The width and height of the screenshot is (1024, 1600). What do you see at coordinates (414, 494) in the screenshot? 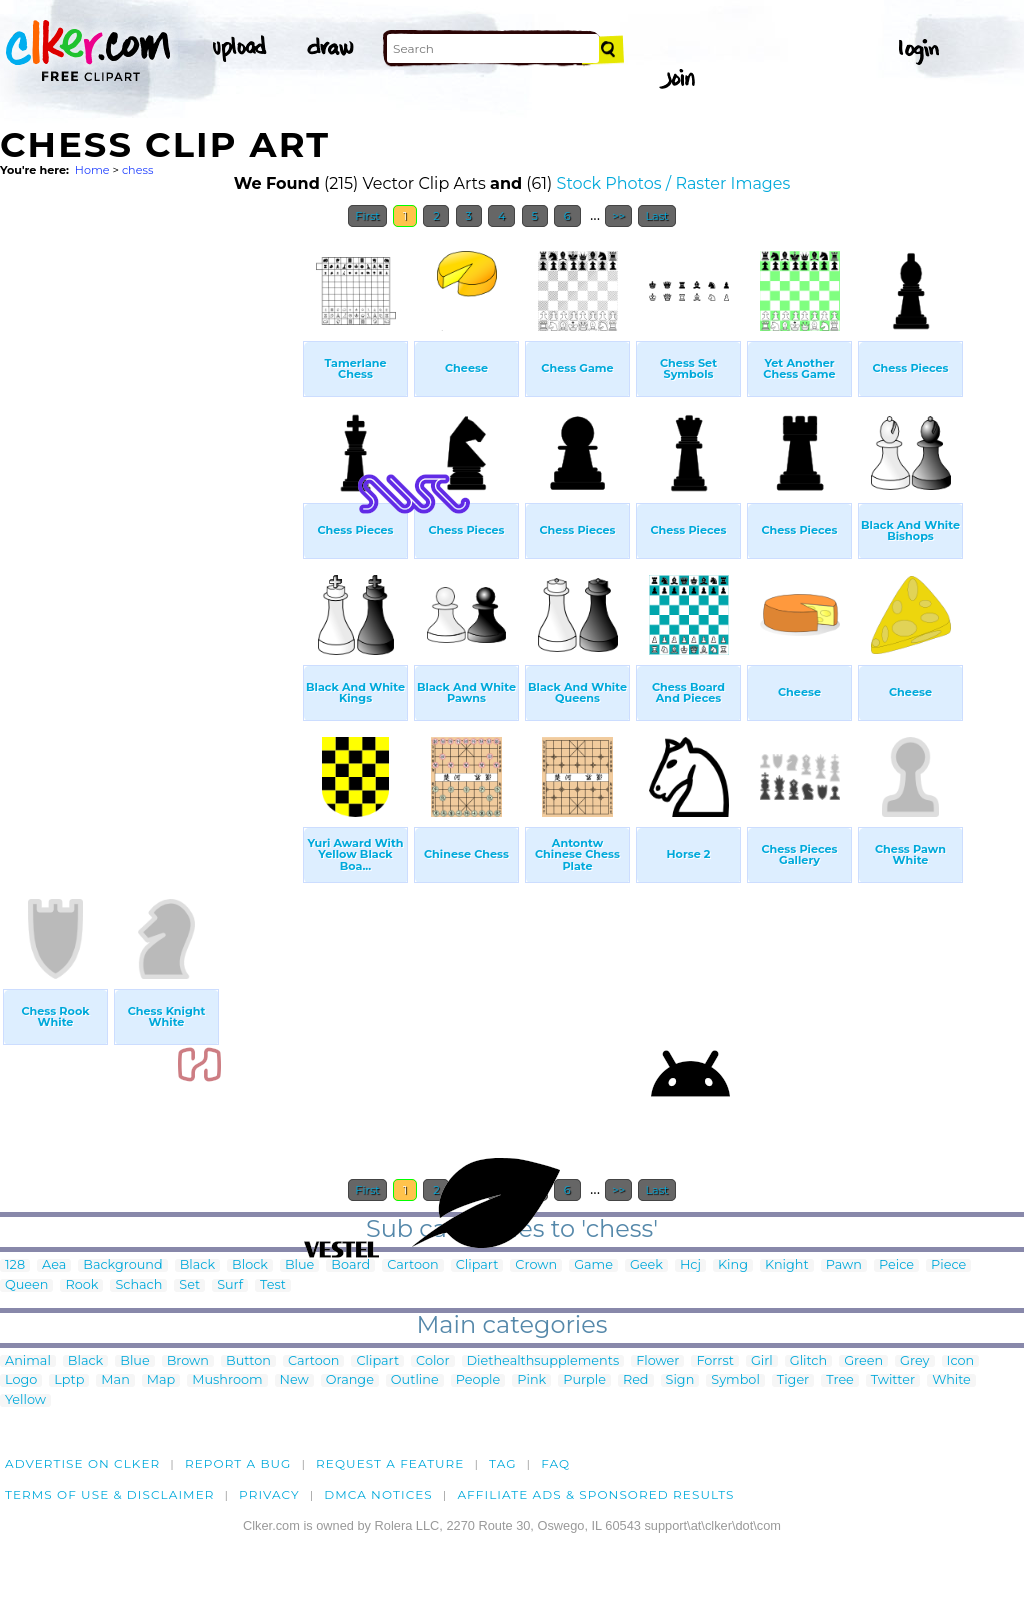
I see `visit the SWC (Speedy Web Compiler) website or documentation` at bounding box center [414, 494].